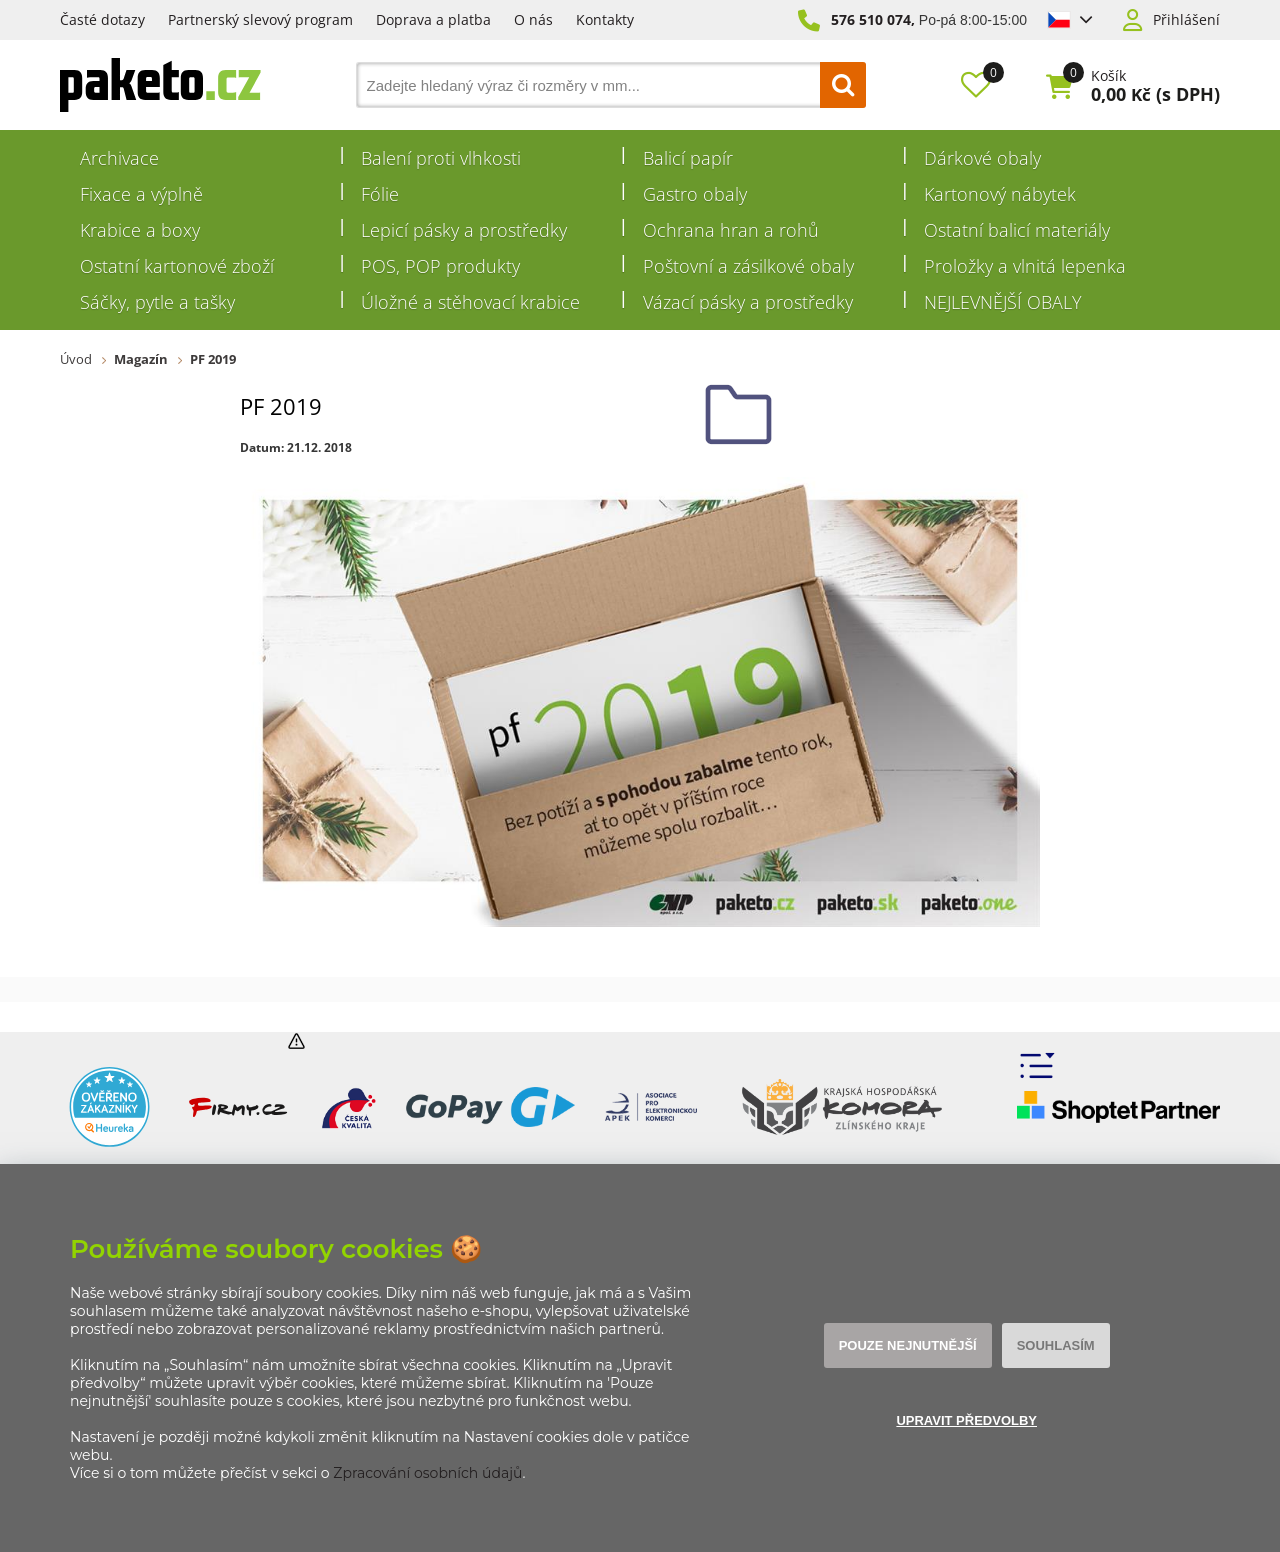 The image size is (1280, 1552). I want to click on select multiple items from a list, so click(1036, 1065).